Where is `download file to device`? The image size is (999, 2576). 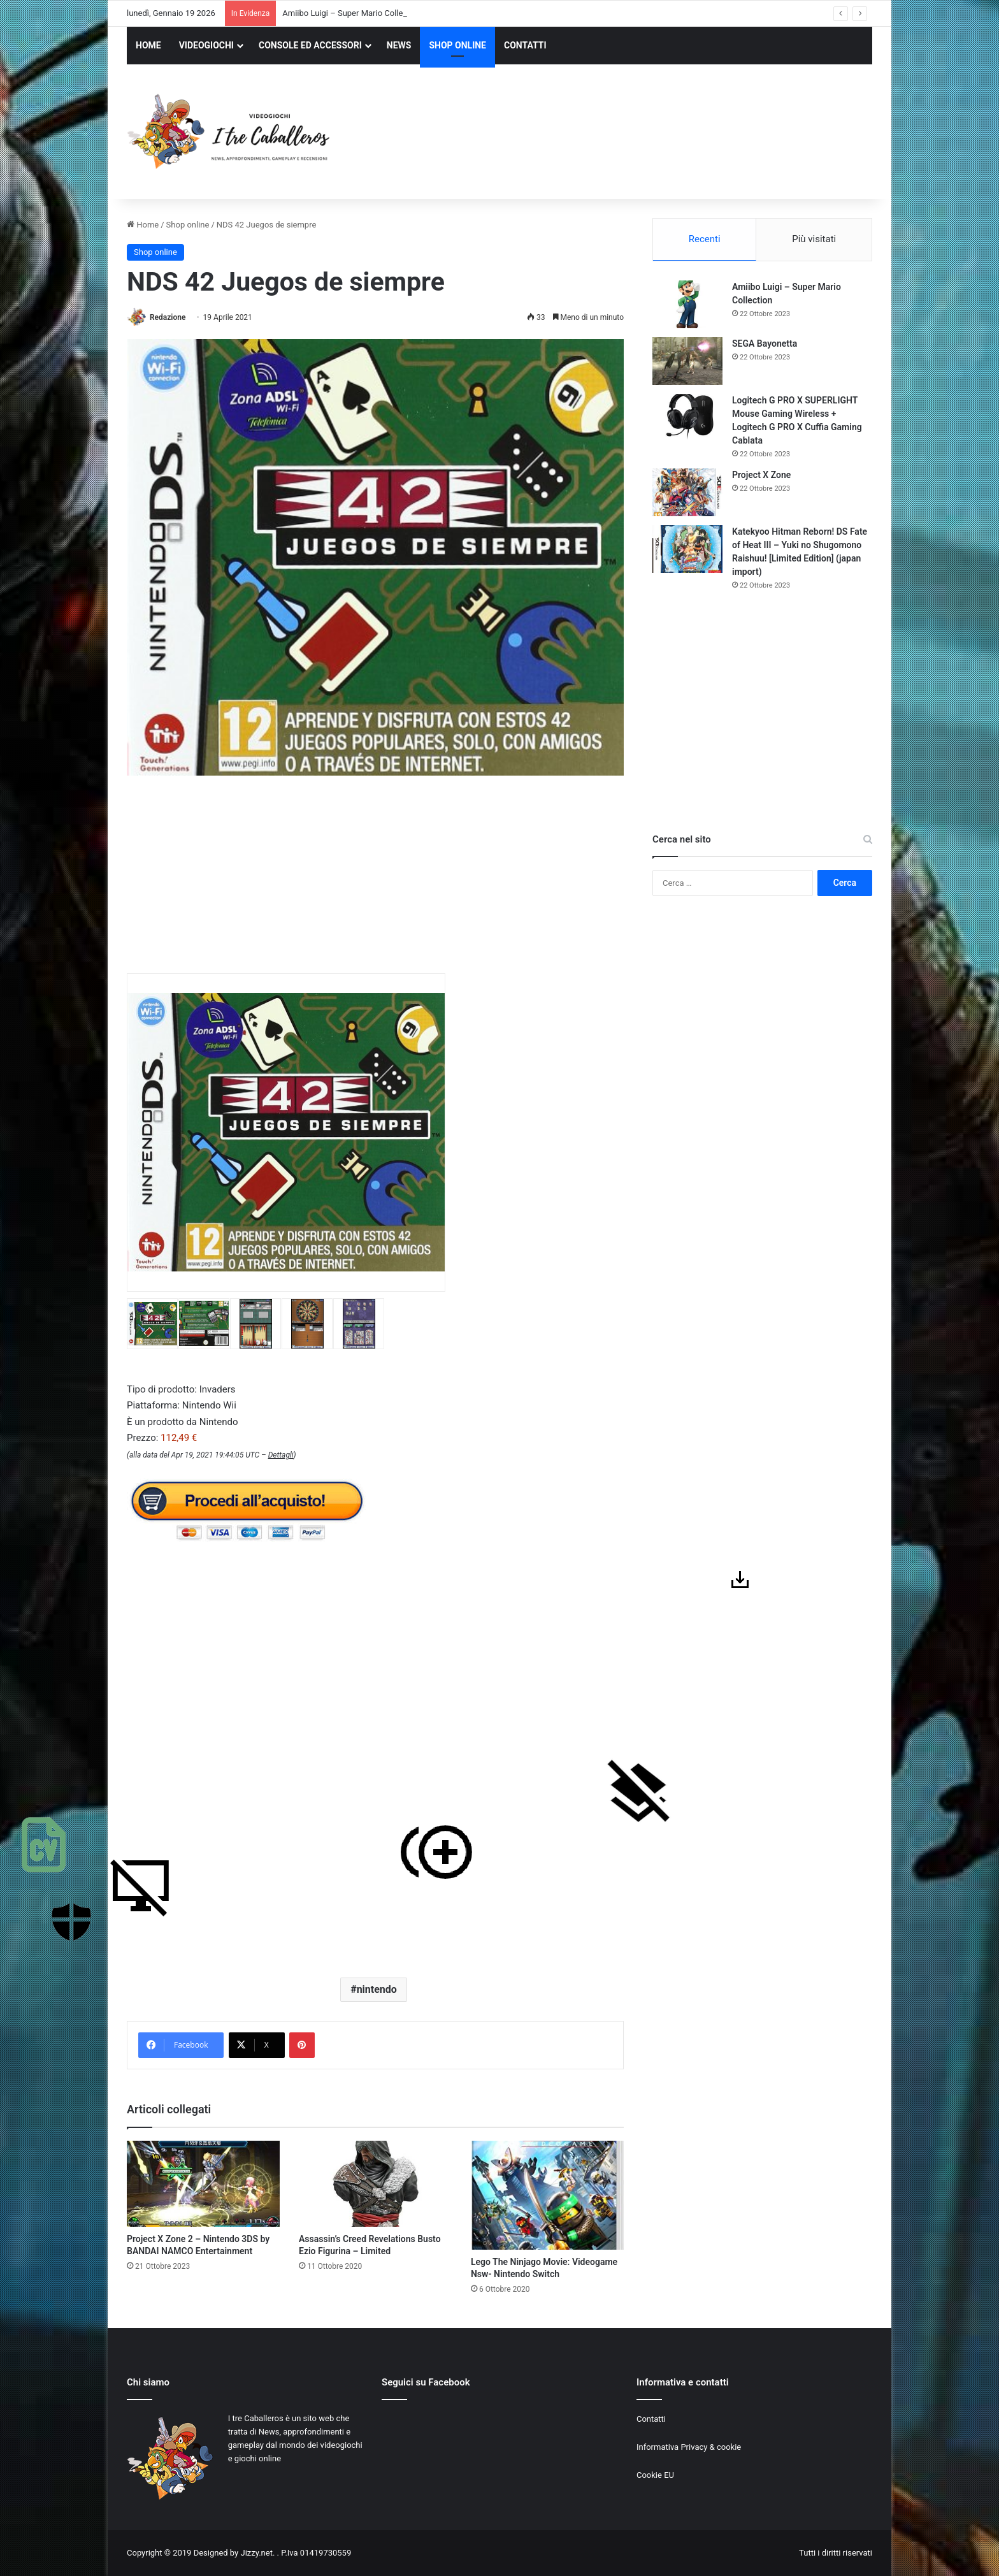 download file to device is located at coordinates (740, 1579).